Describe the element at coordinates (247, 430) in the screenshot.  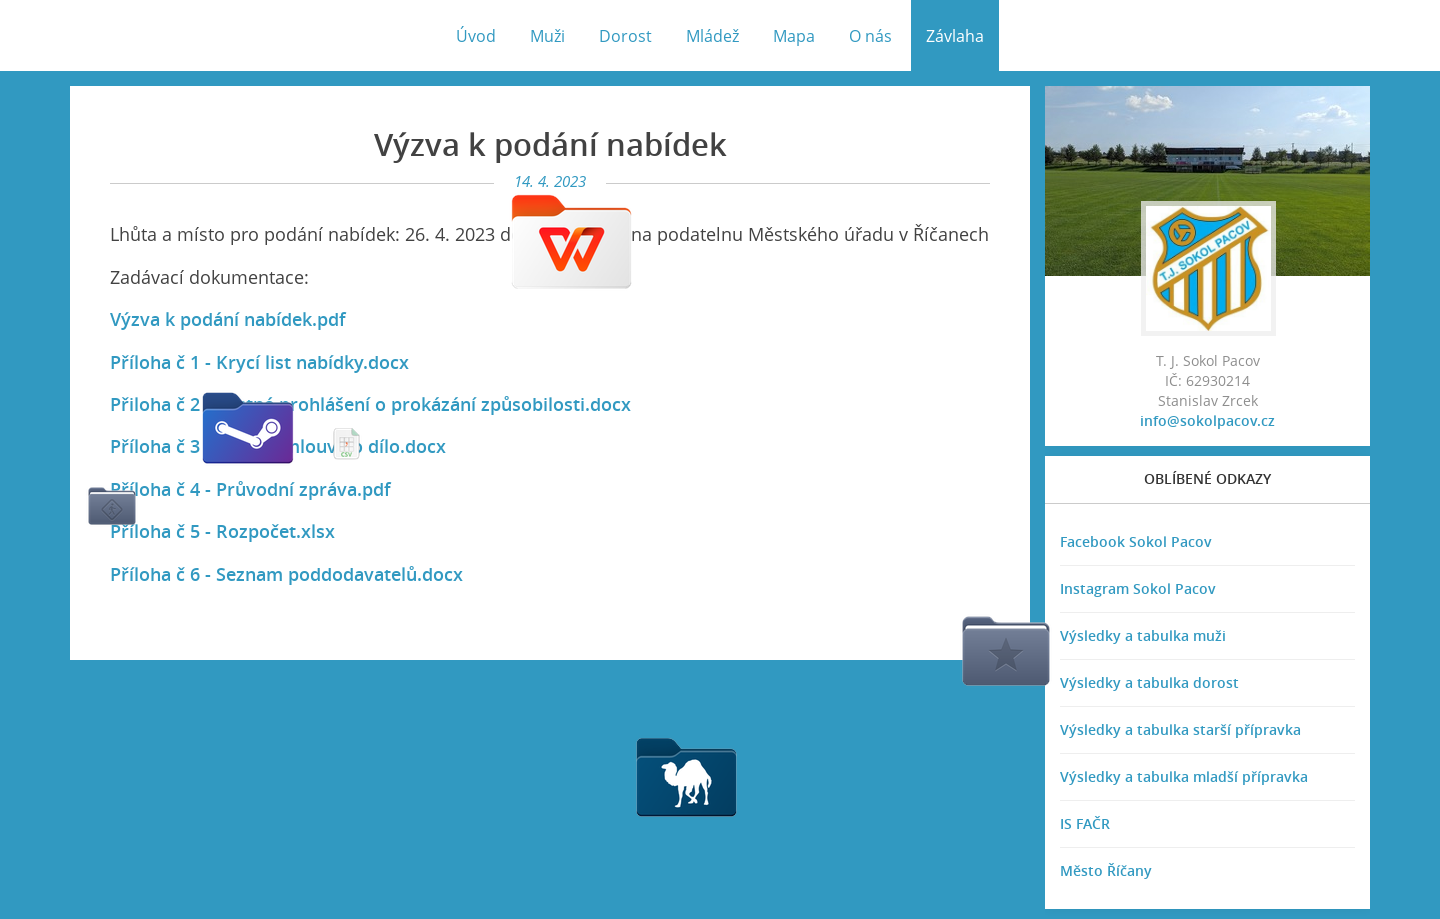
I see `open your steam games folder` at that location.